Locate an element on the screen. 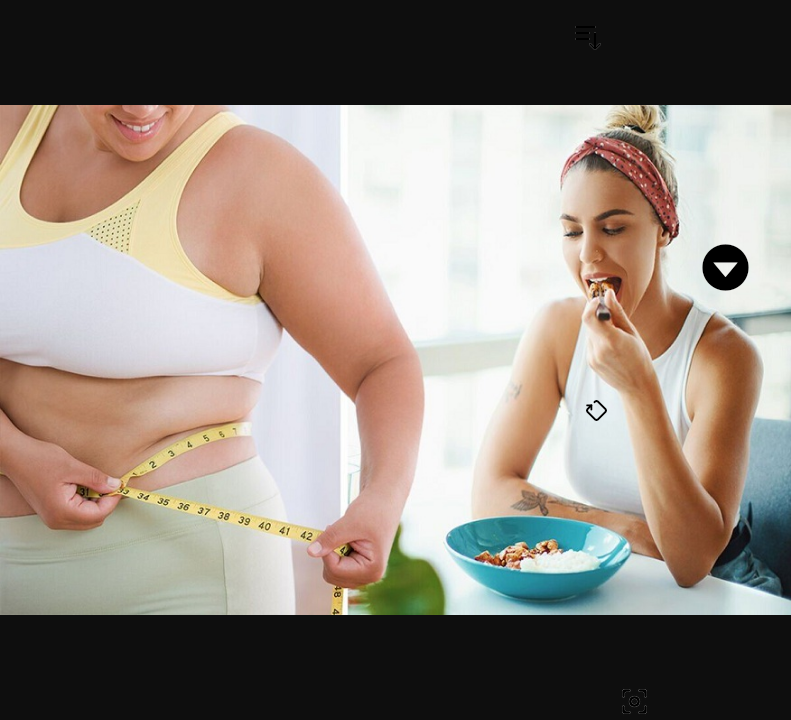 The height and width of the screenshot is (720, 791). tap to focus camera on center of frame is located at coordinates (634, 701).